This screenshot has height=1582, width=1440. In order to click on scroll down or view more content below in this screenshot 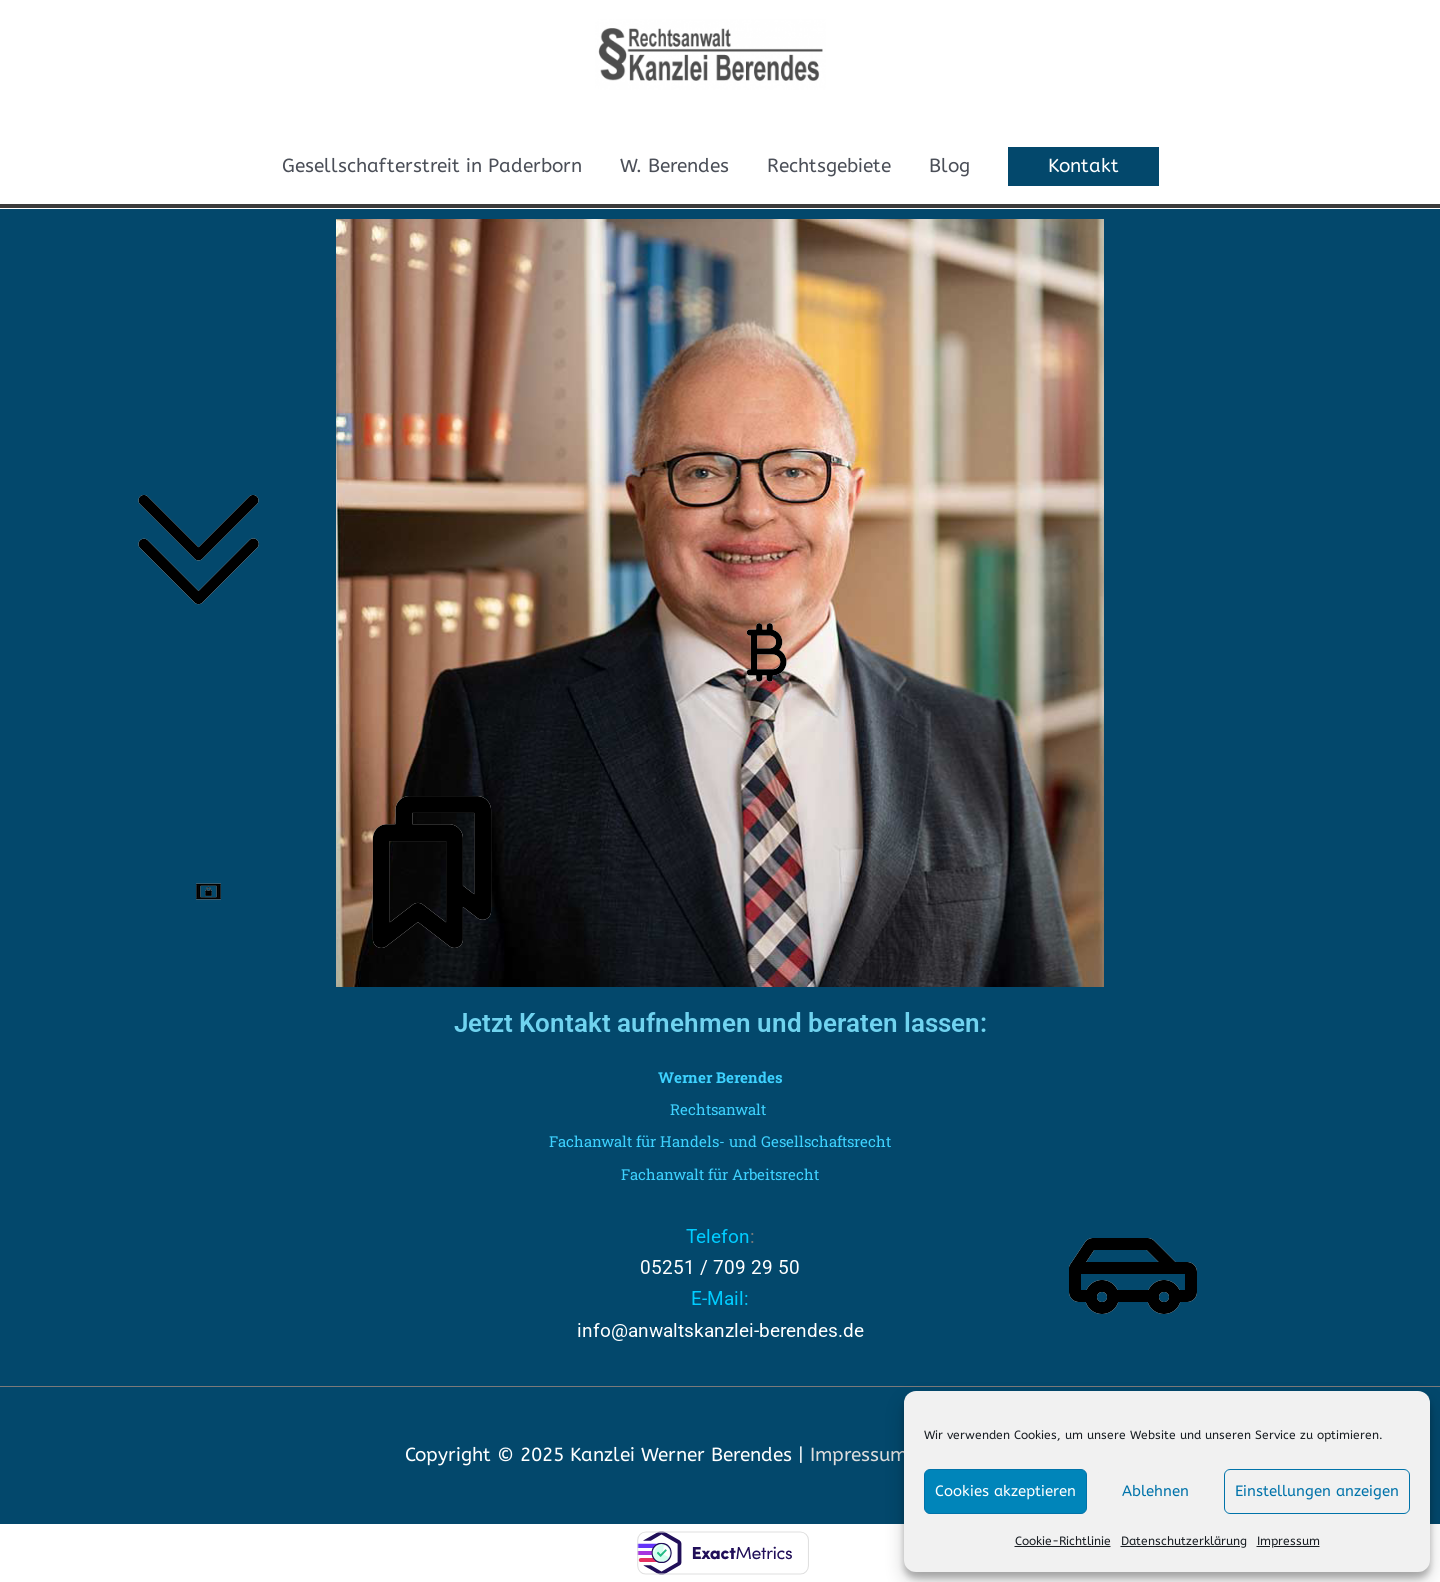, I will do `click(198, 549)`.